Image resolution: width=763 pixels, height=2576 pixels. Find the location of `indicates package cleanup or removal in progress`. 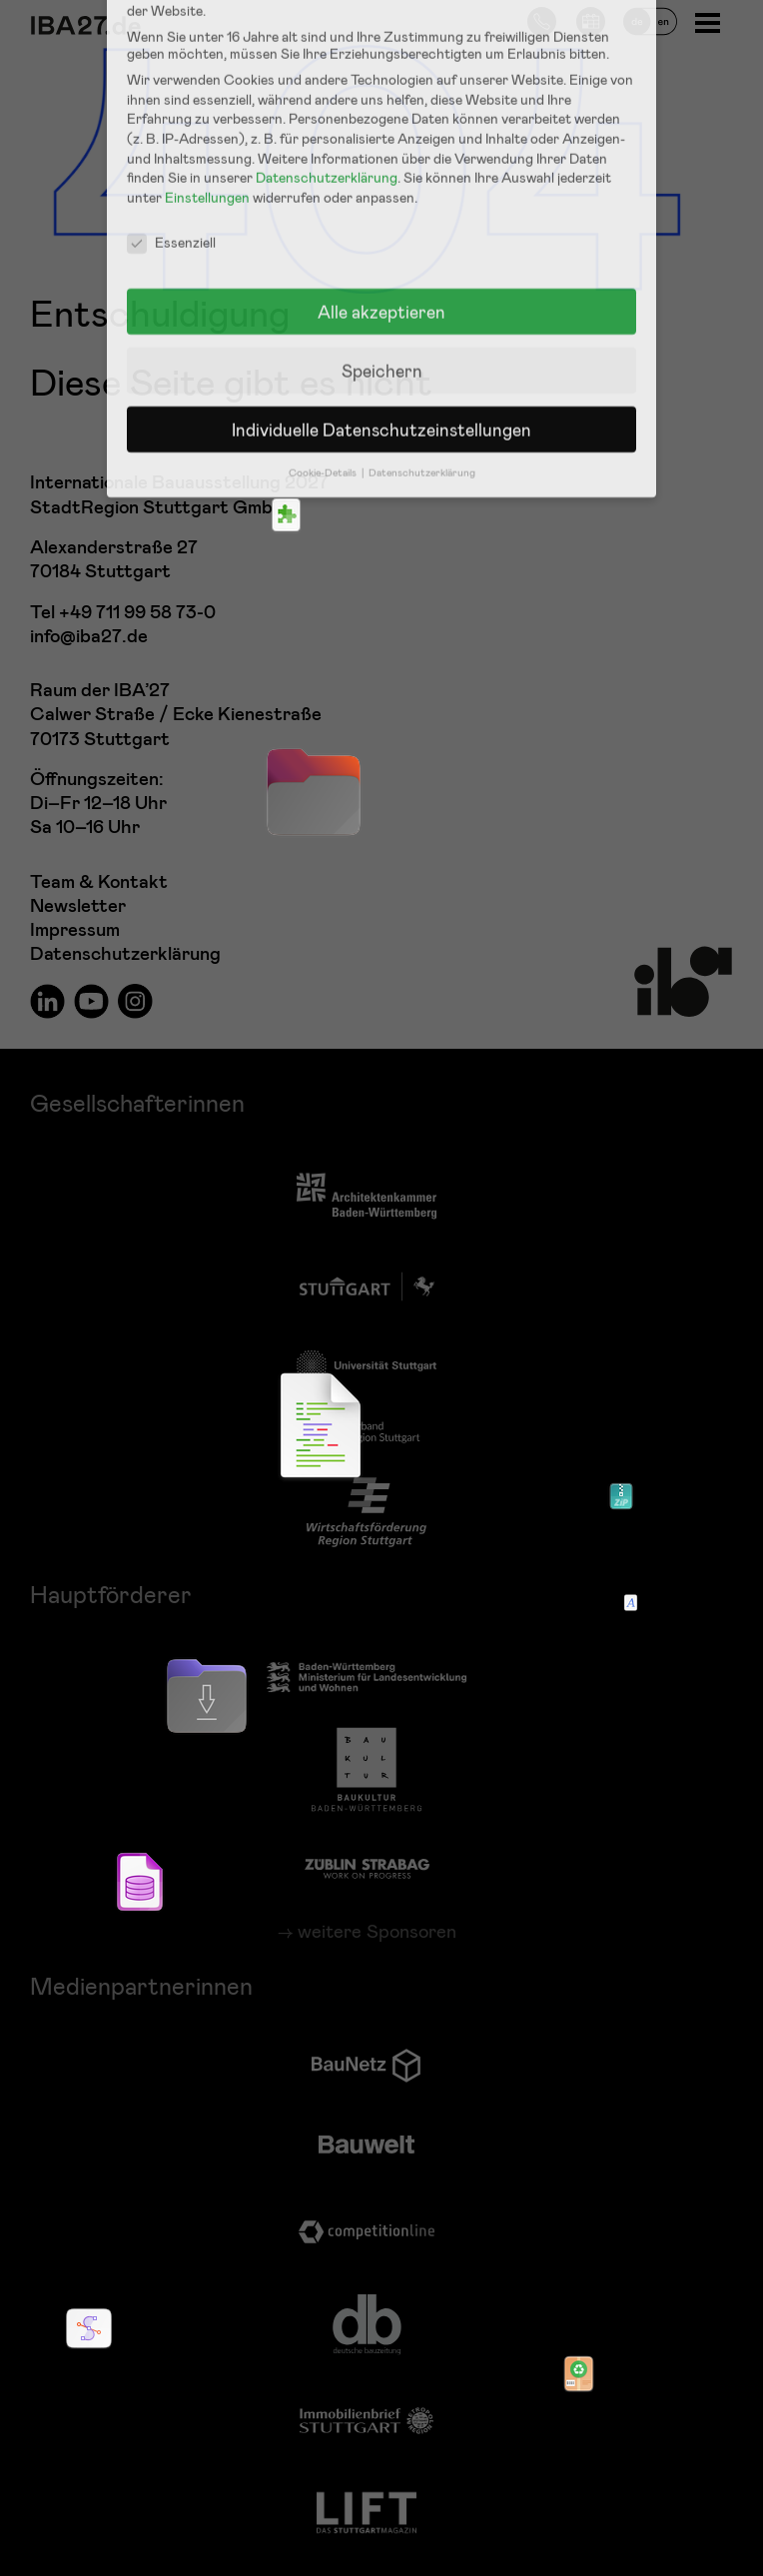

indicates package cleanup or removal in progress is located at coordinates (578, 2373).